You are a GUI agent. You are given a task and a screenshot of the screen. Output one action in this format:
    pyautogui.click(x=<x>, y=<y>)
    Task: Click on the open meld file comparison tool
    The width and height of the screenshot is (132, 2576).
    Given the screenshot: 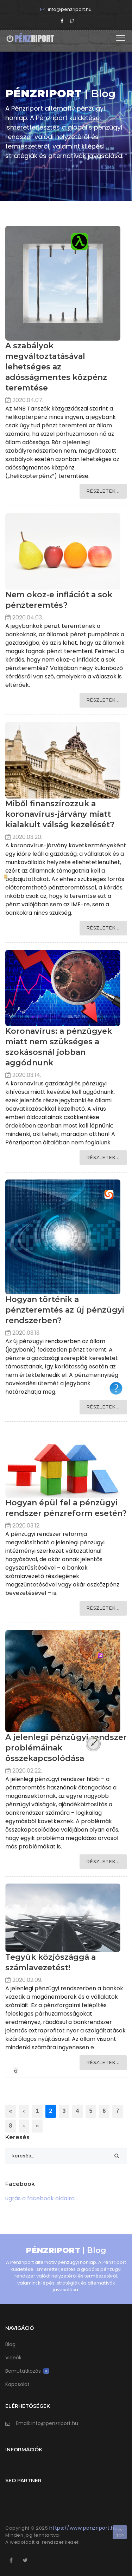 What is the action you would take?
    pyautogui.click(x=109, y=1194)
    